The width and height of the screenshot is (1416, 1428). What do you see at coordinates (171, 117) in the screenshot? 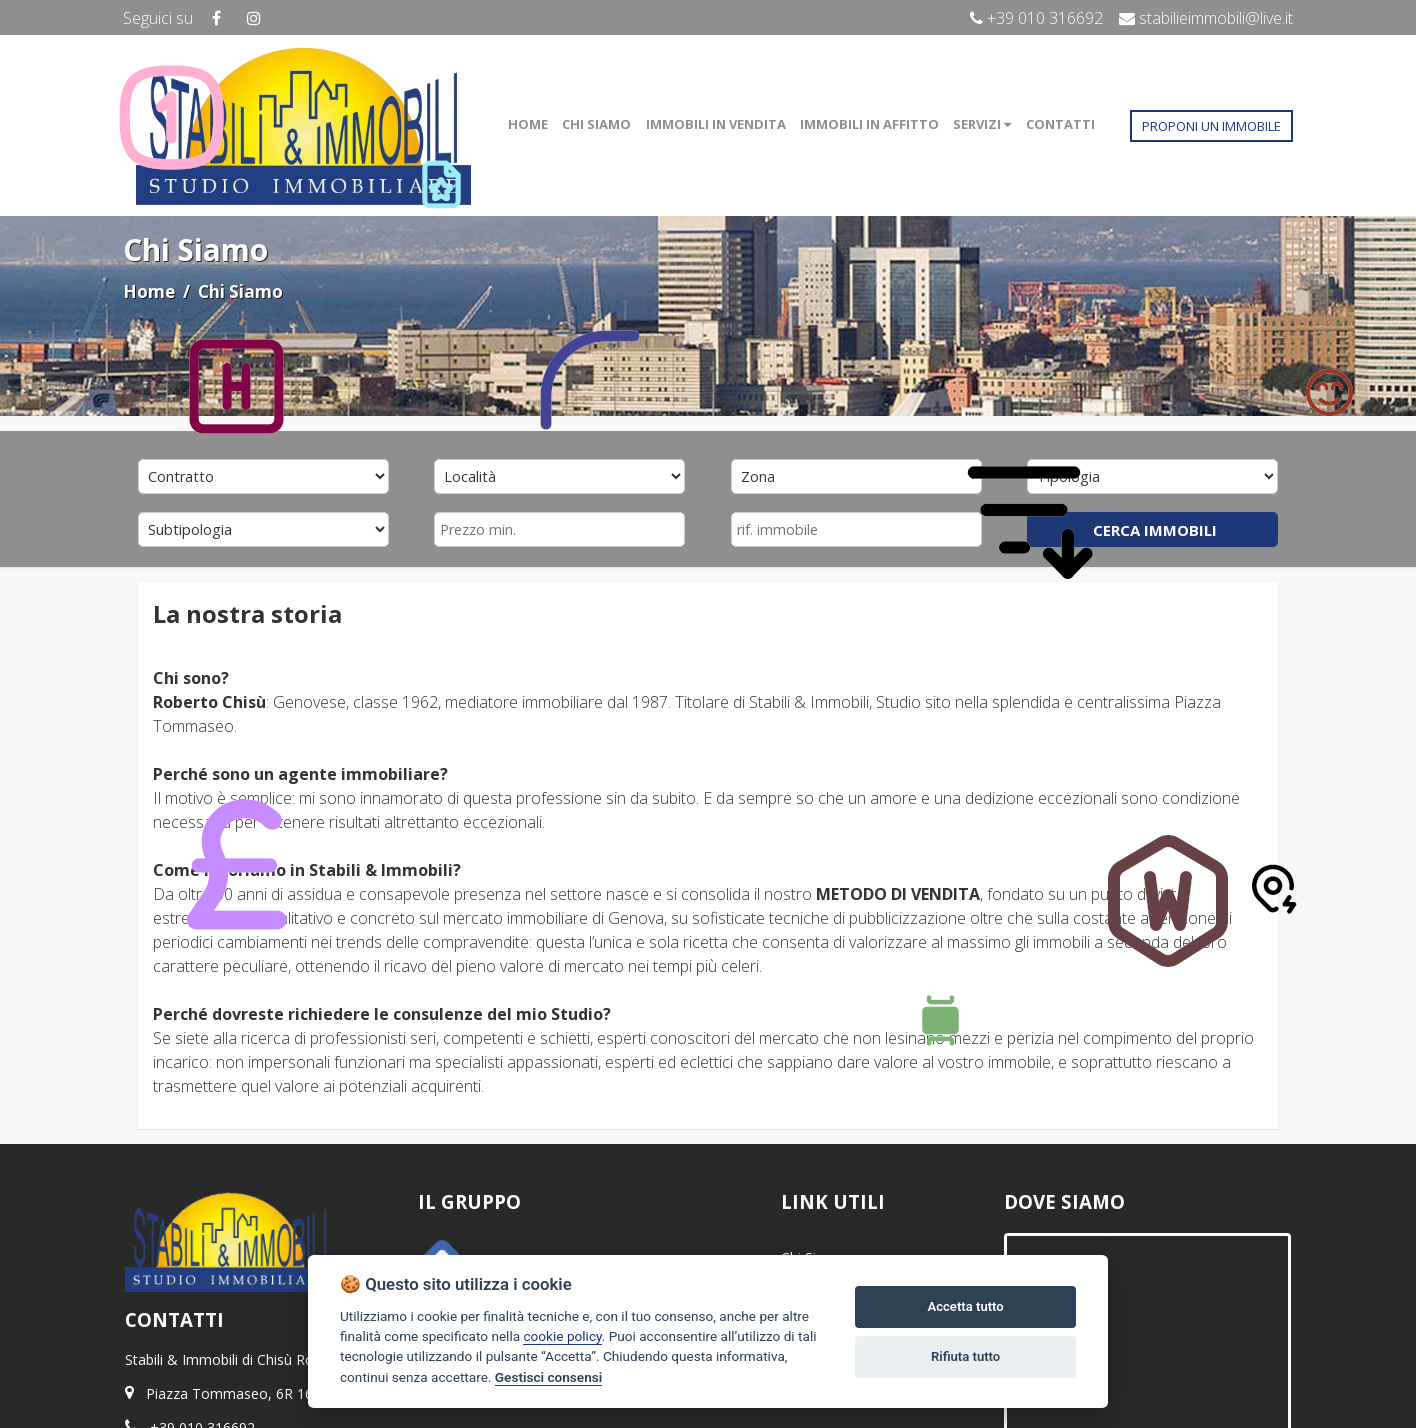
I see `indicates the first item or step in a sequence` at bounding box center [171, 117].